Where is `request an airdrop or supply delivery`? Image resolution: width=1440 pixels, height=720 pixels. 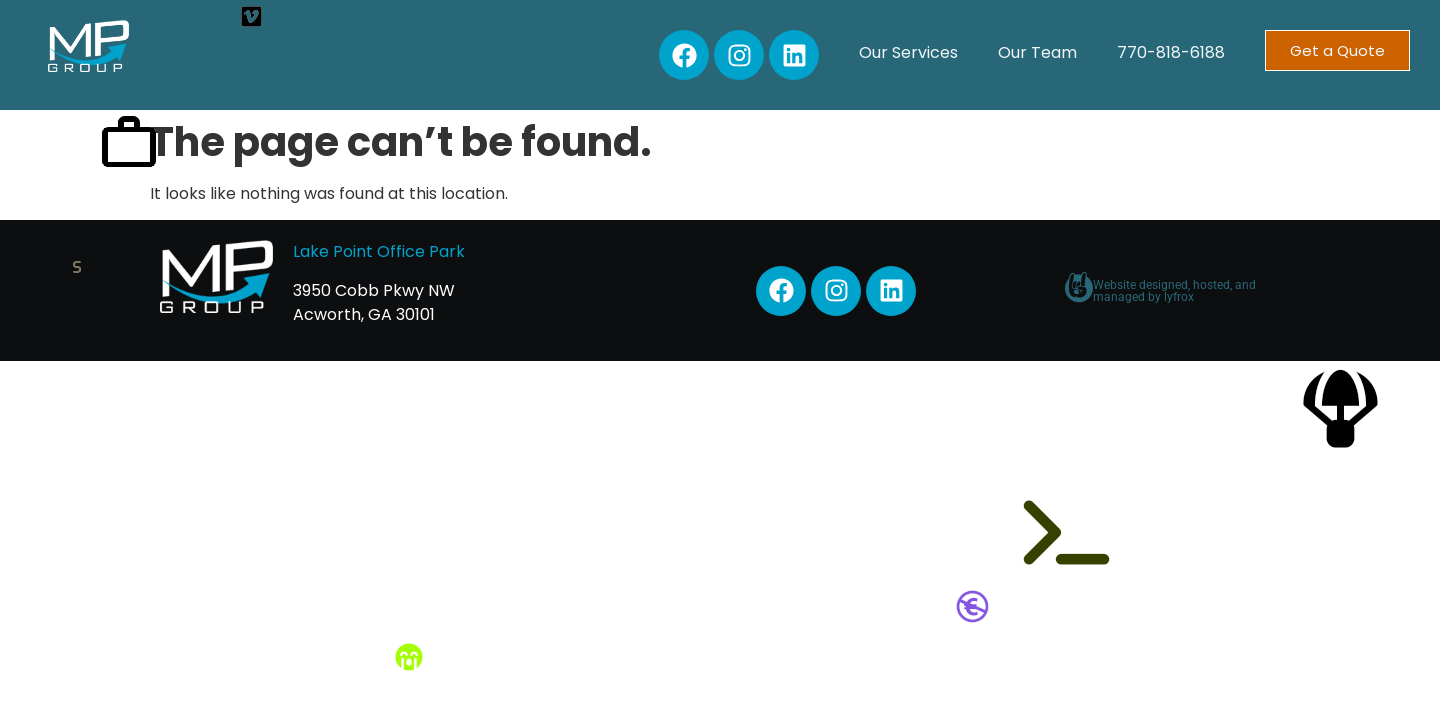
request an airdrop or supply delivery is located at coordinates (1340, 410).